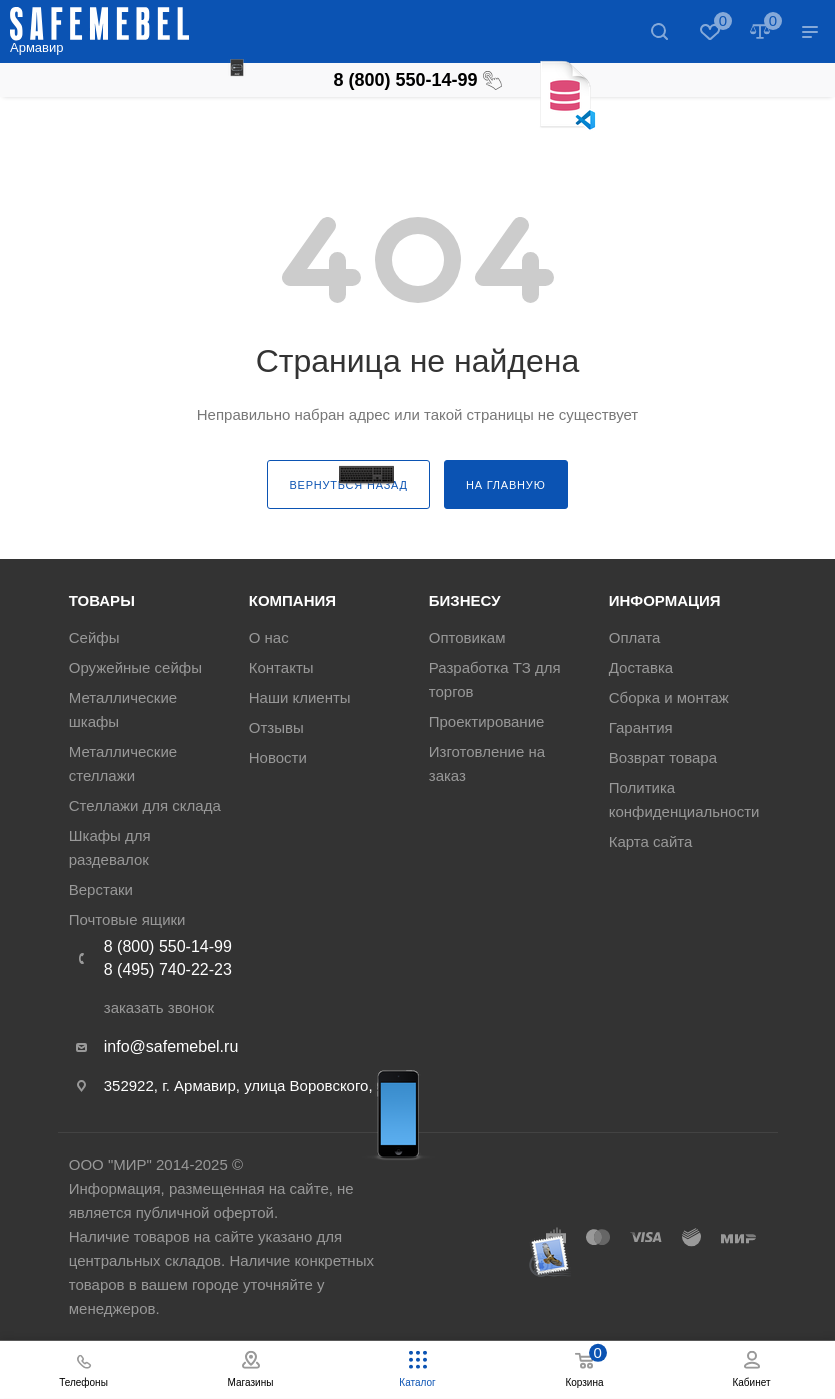 The width and height of the screenshot is (835, 1399). Describe the element at coordinates (550, 1256) in the screenshot. I see `open mail preferences or settings` at that location.